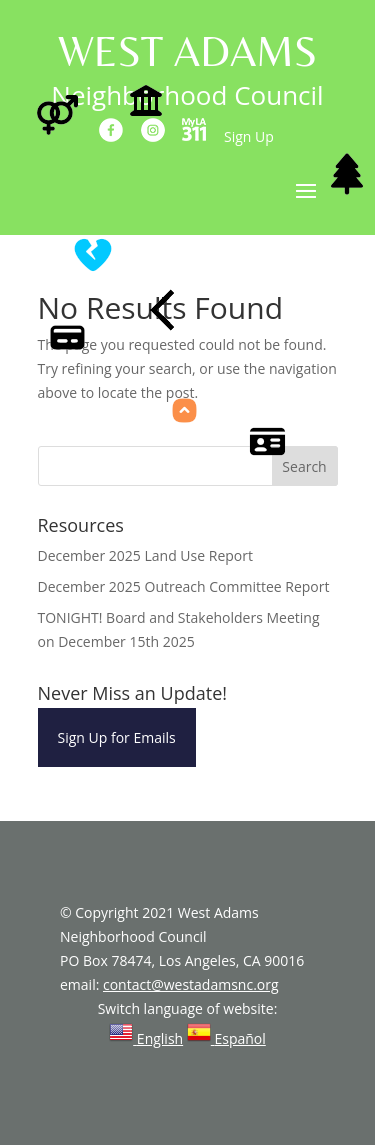  What do you see at coordinates (93, 255) in the screenshot?
I see `unlike or remove from favorites` at bounding box center [93, 255].